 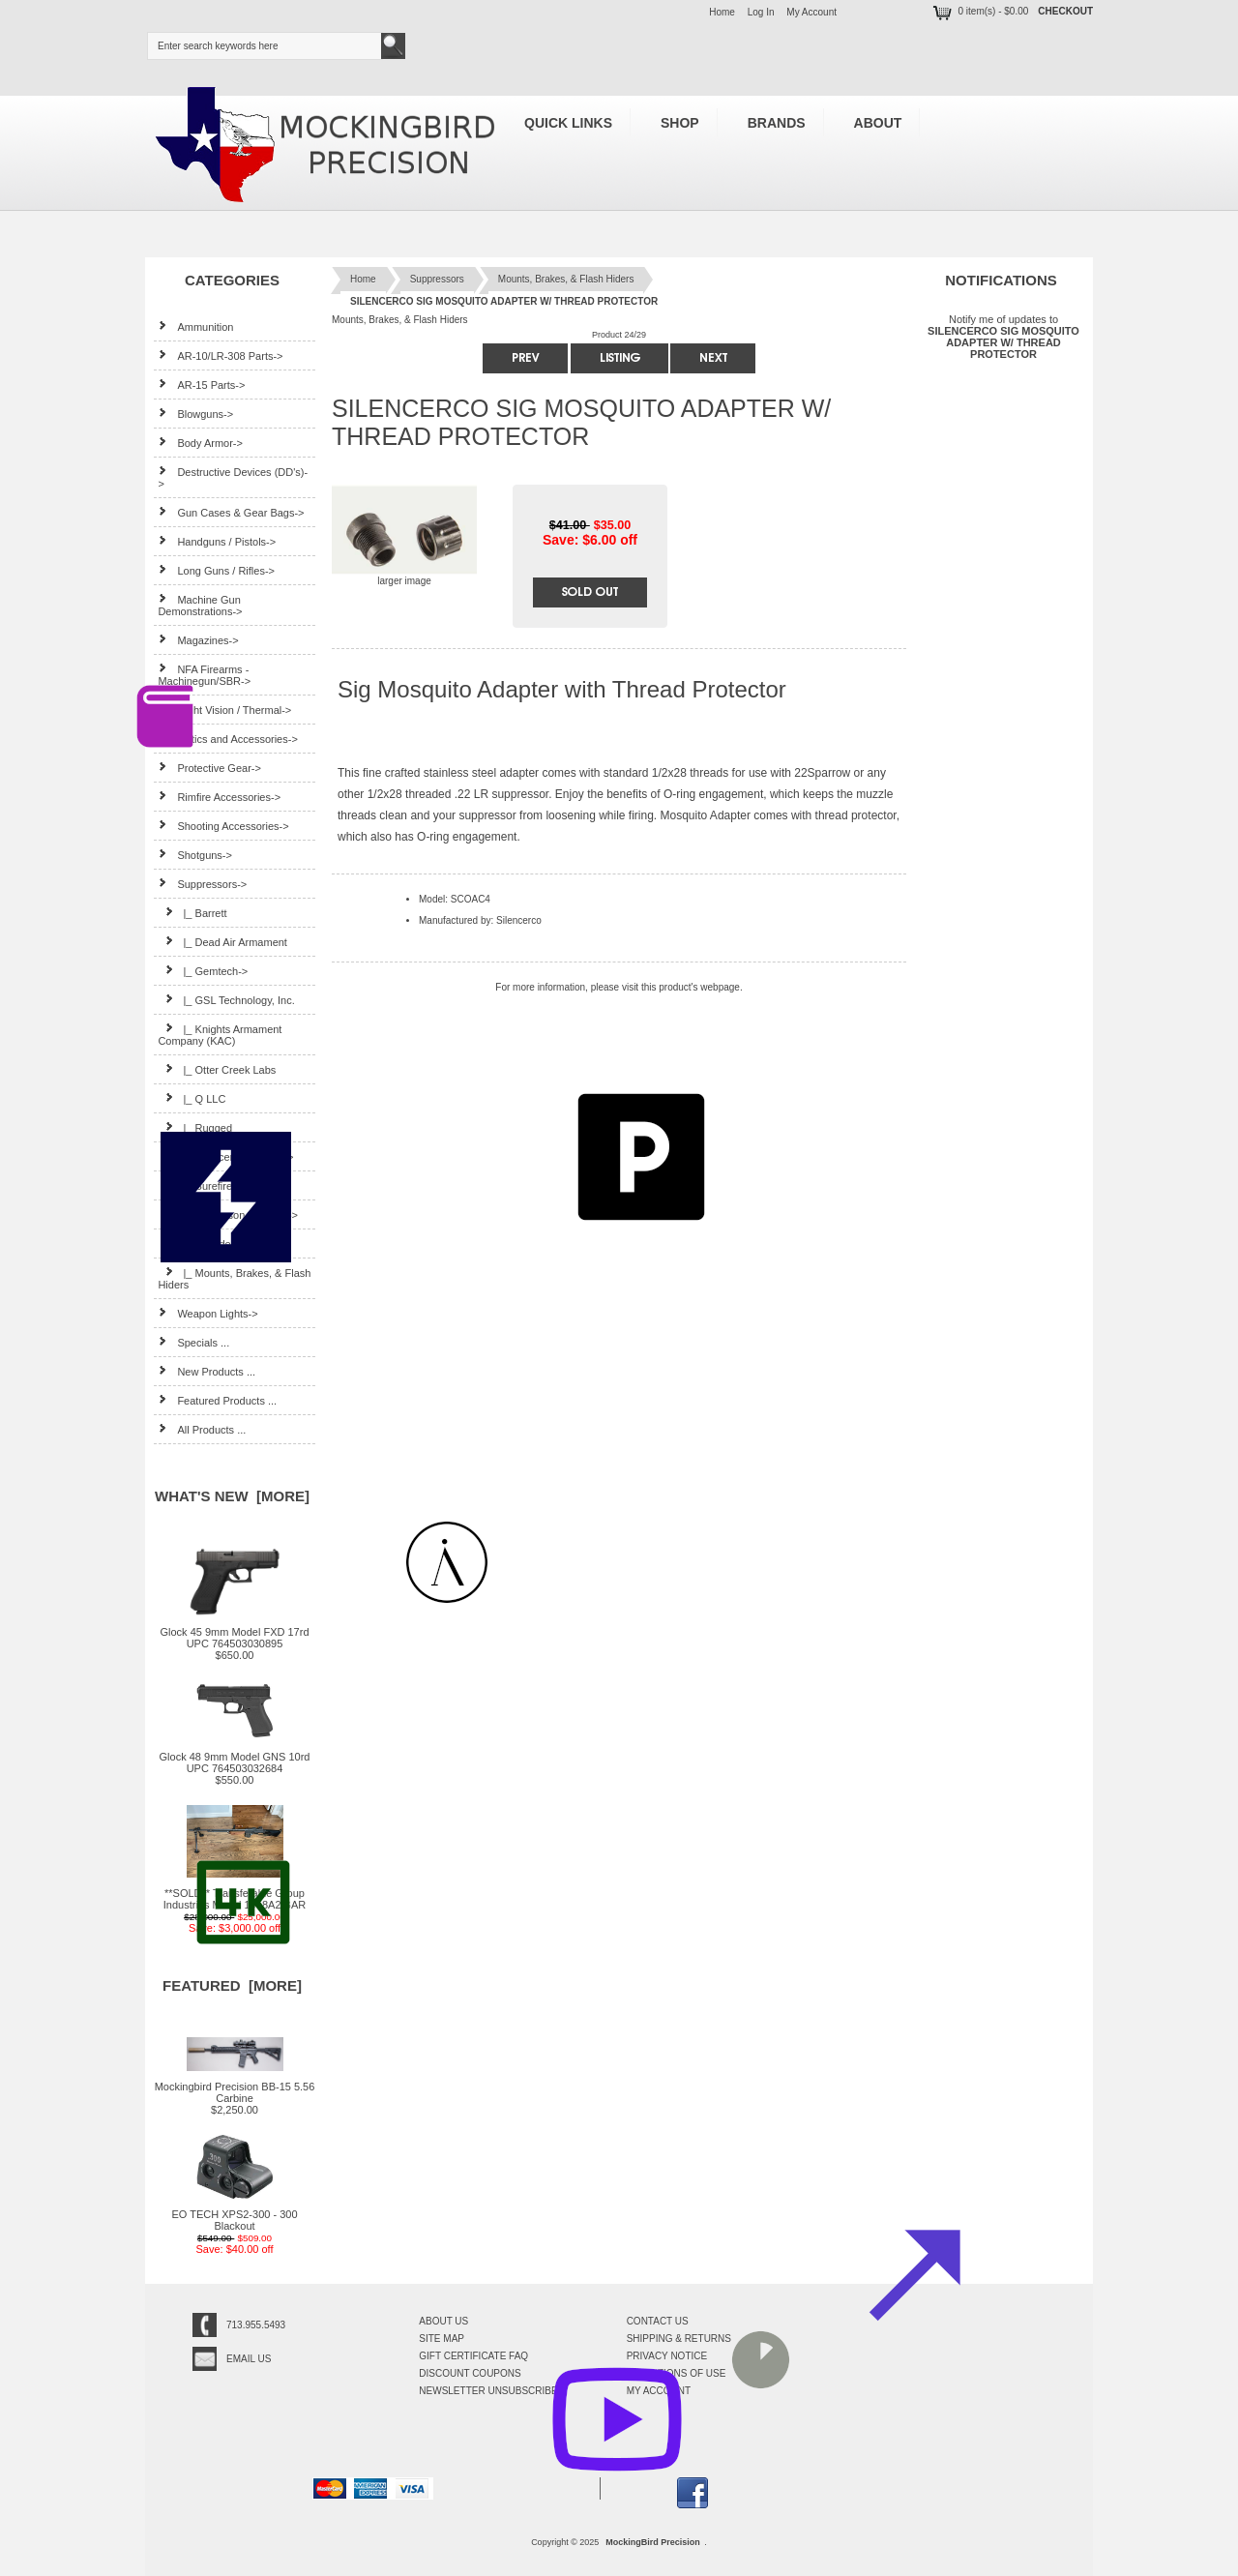 I want to click on open link in new tab or external window, so click(x=917, y=2273).